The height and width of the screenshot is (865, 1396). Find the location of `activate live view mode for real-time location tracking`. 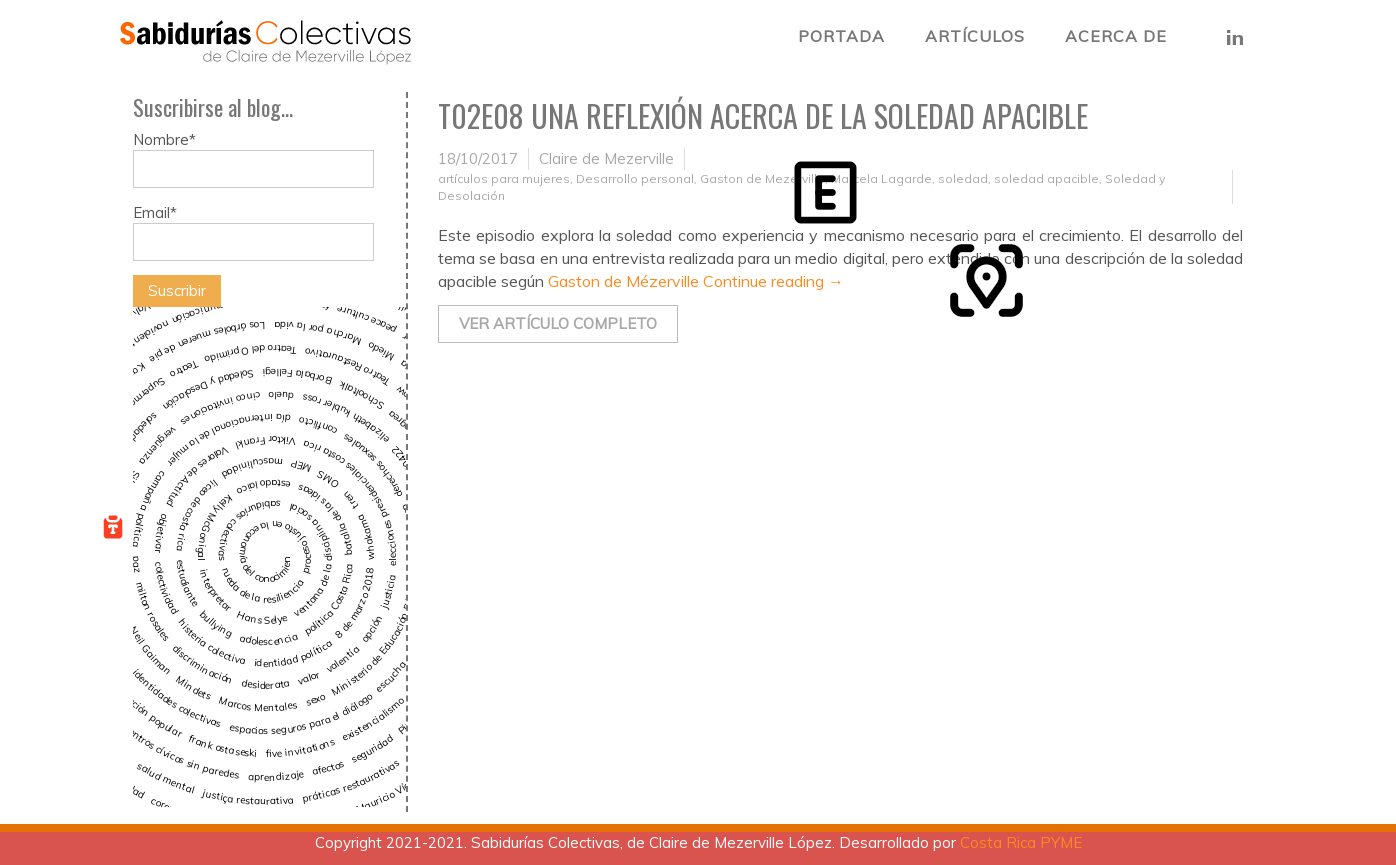

activate live view mode for real-time location tracking is located at coordinates (986, 280).